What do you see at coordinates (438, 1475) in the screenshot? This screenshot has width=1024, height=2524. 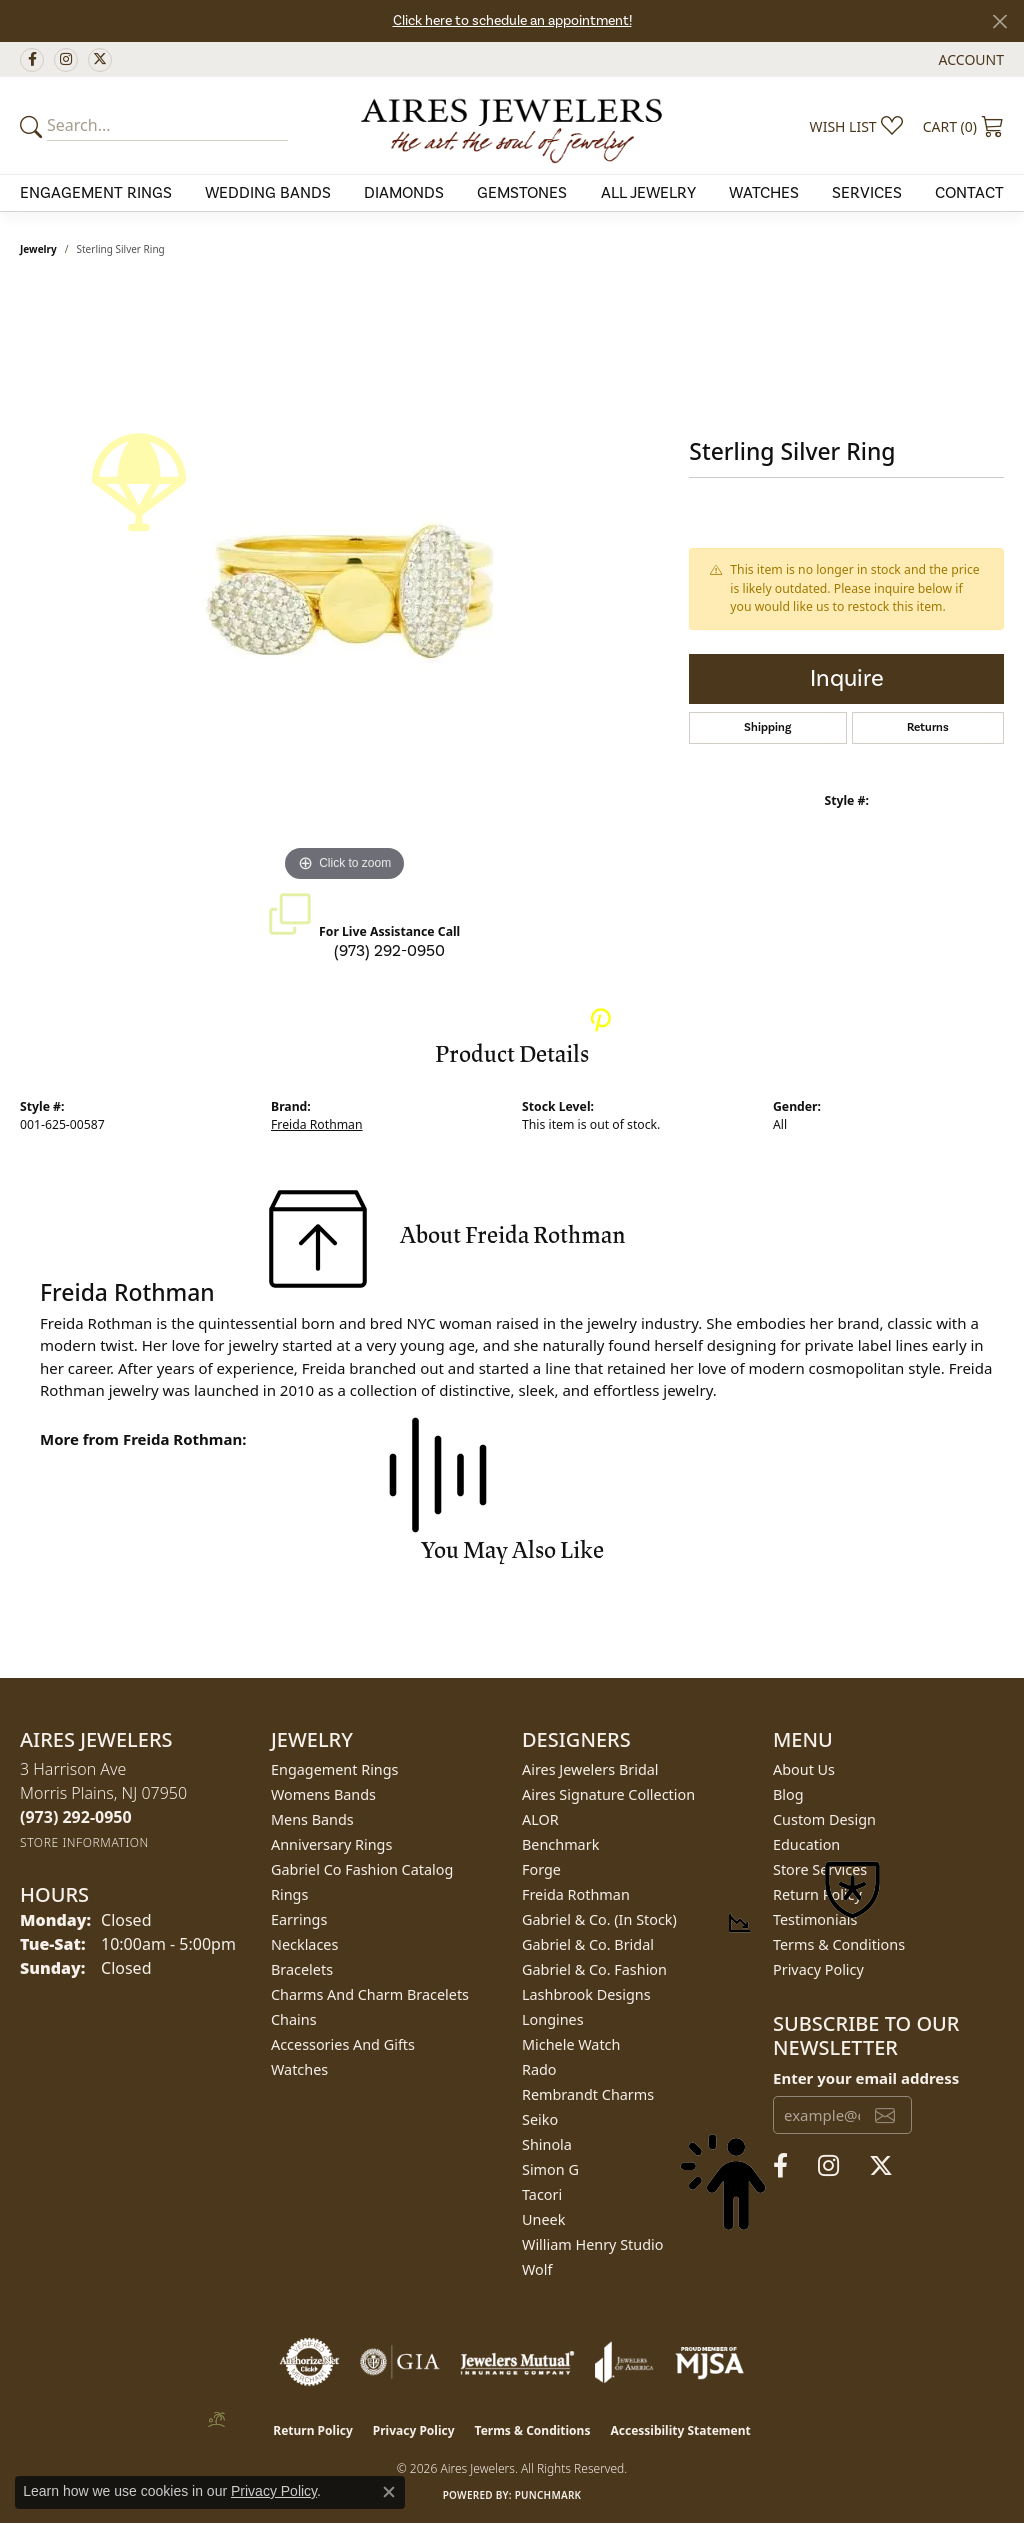 I see `audio or sound visualization` at bounding box center [438, 1475].